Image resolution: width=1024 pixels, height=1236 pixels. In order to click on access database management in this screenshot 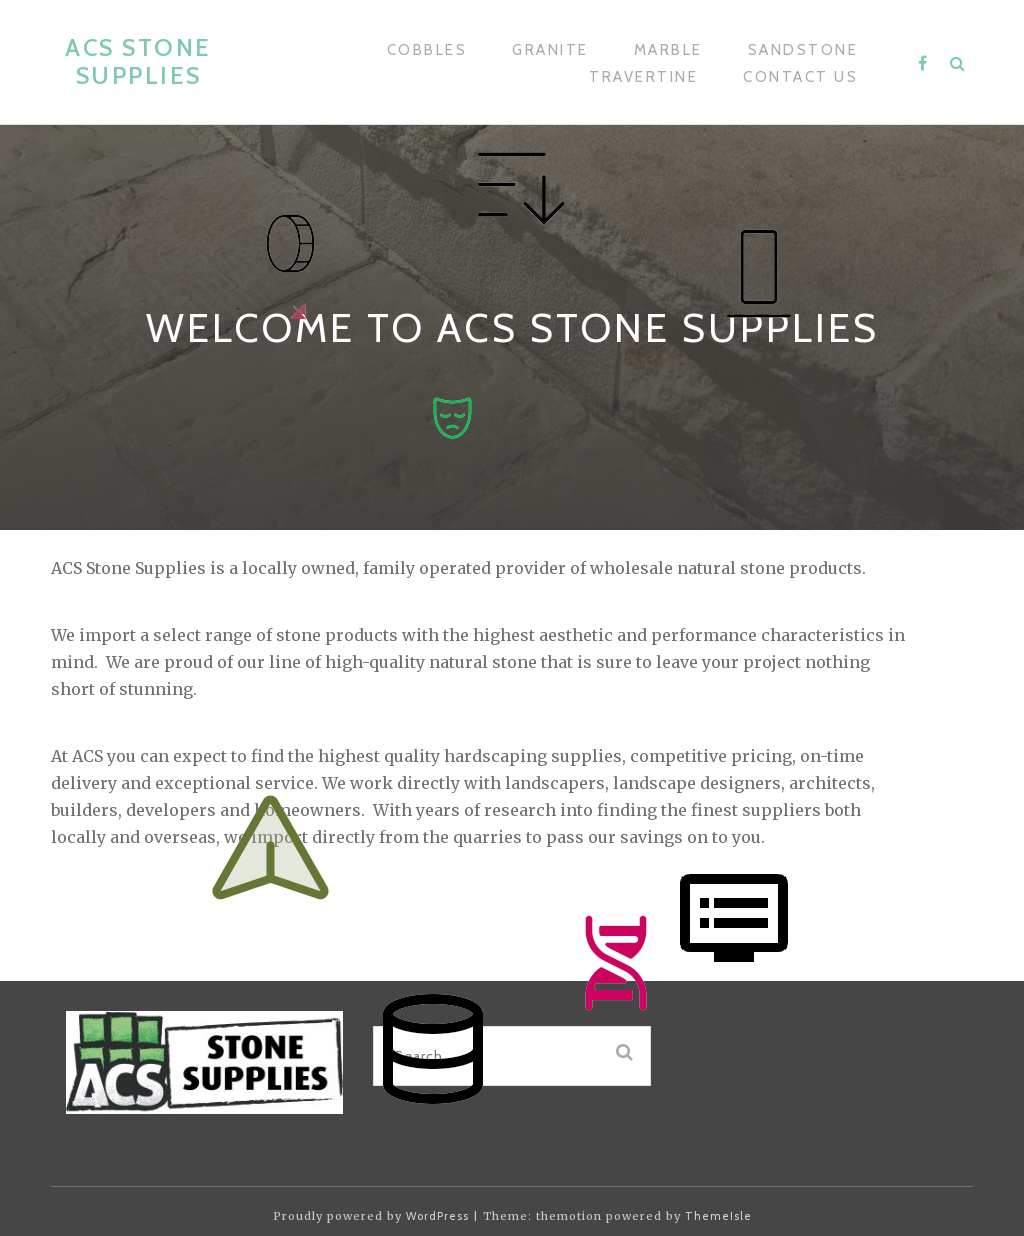, I will do `click(433, 1049)`.